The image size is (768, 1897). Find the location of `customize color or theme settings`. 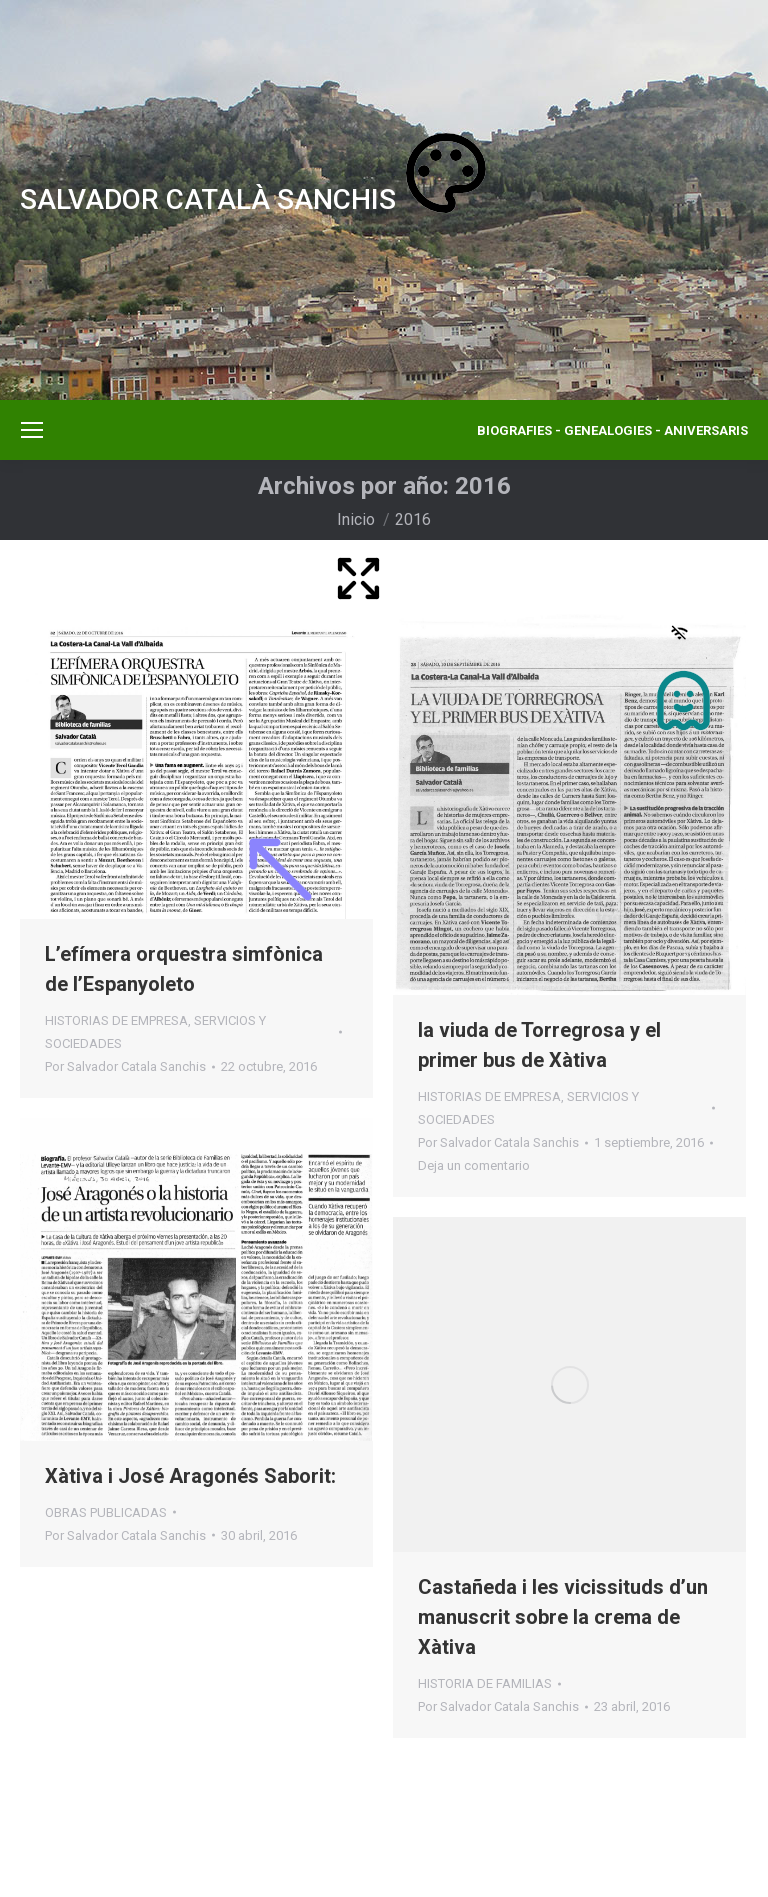

customize color or theme settings is located at coordinates (446, 173).